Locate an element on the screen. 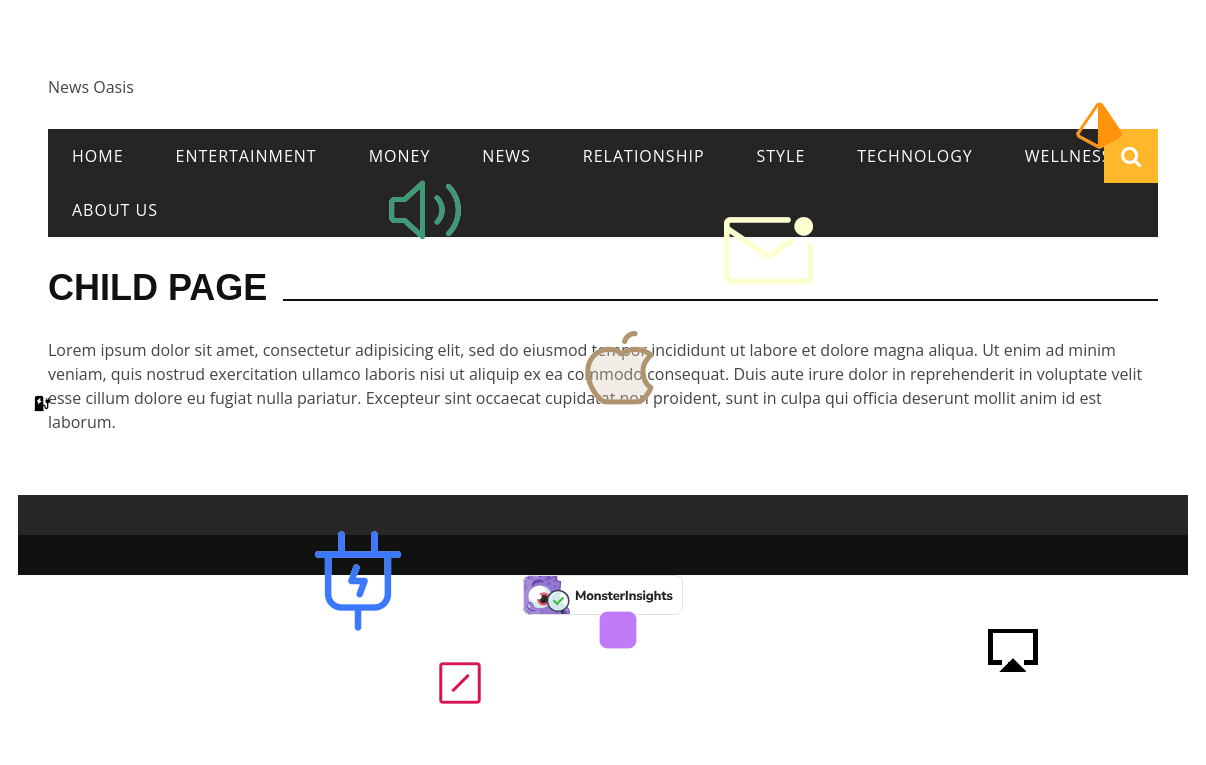 Image resolution: width=1206 pixels, height=765 pixels. stream content to an external display is located at coordinates (1013, 649).